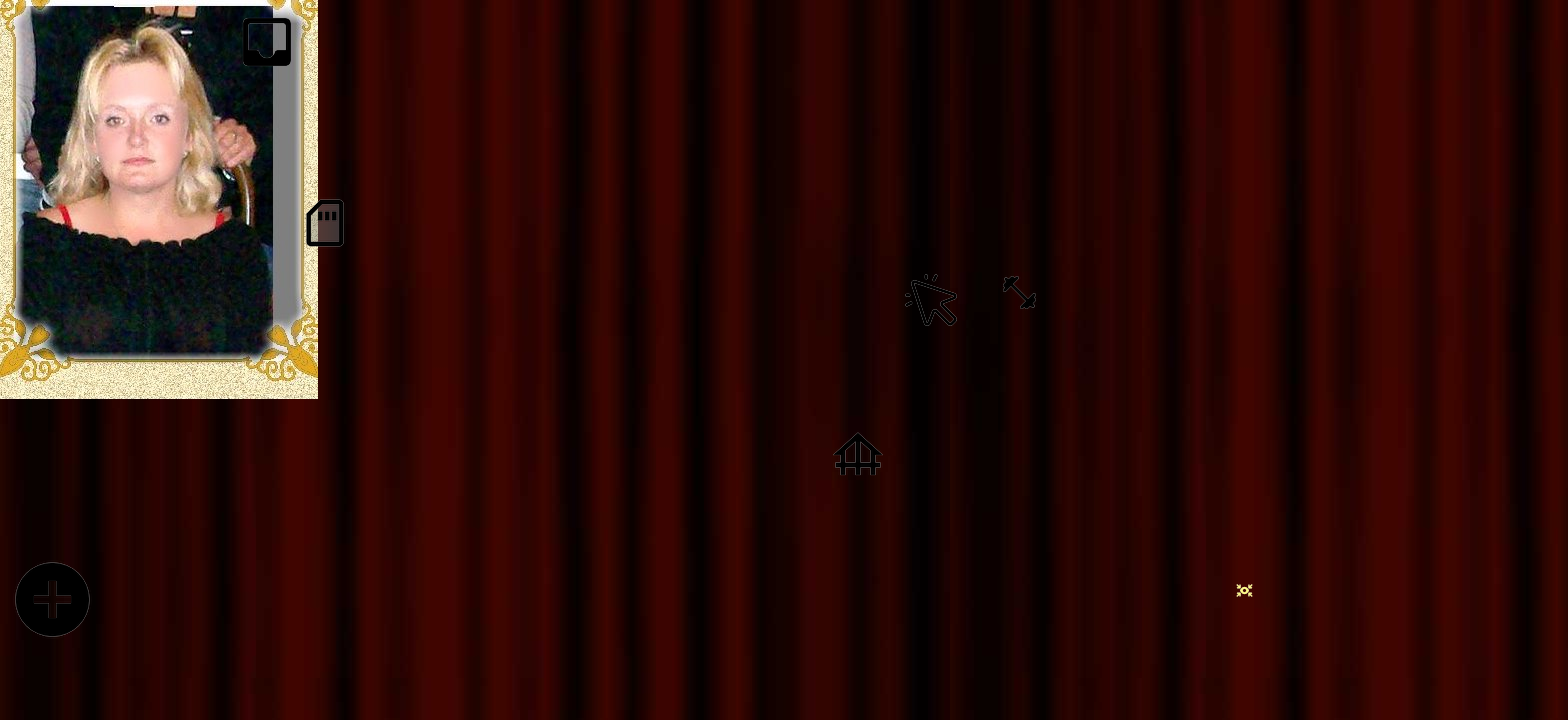 The image size is (1568, 720). I want to click on view property foundation details, so click(858, 455).